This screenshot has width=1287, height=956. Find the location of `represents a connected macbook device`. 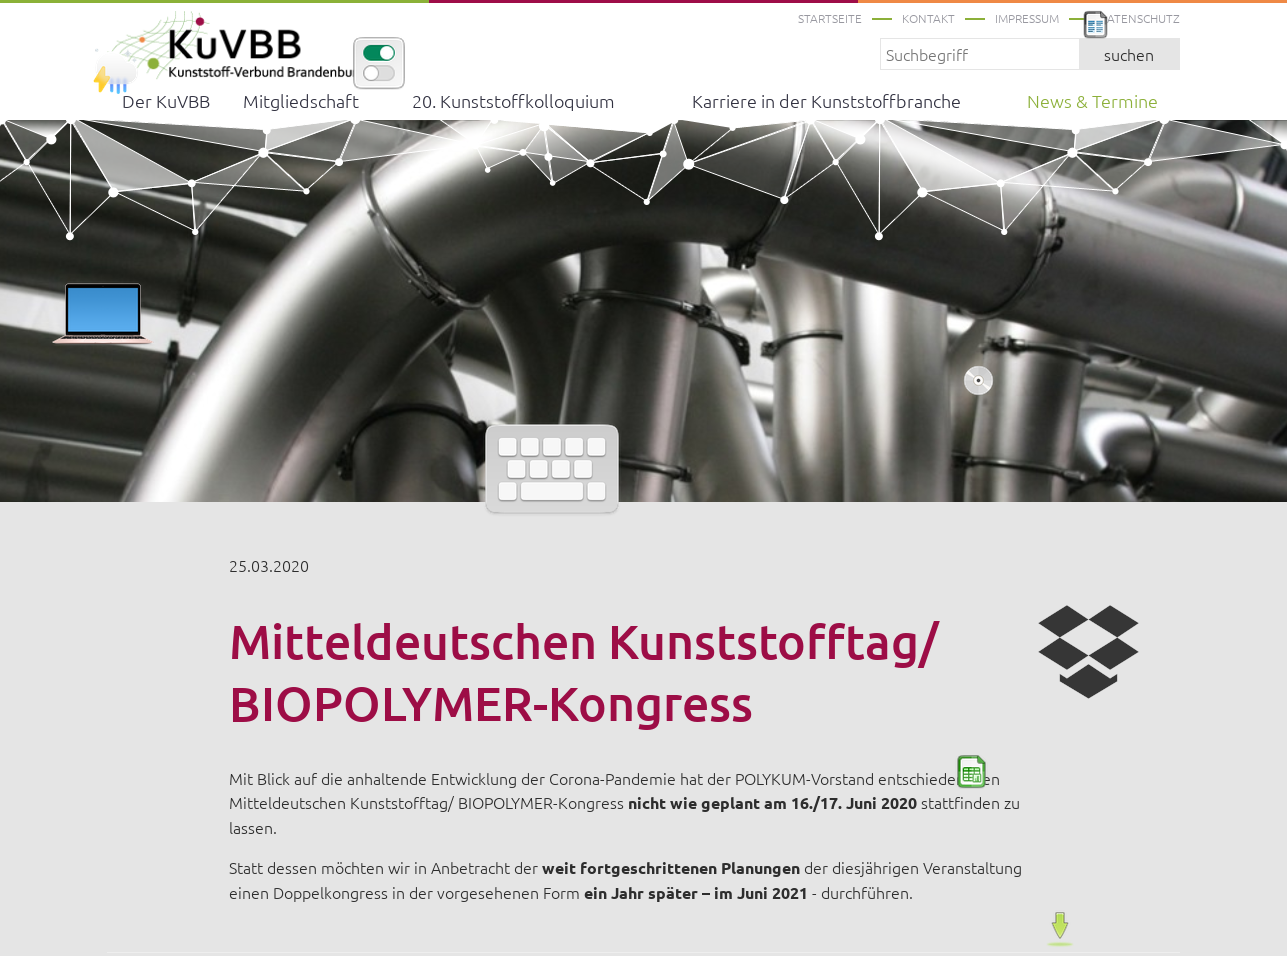

represents a connected macbook device is located at coordinates (103, 305).